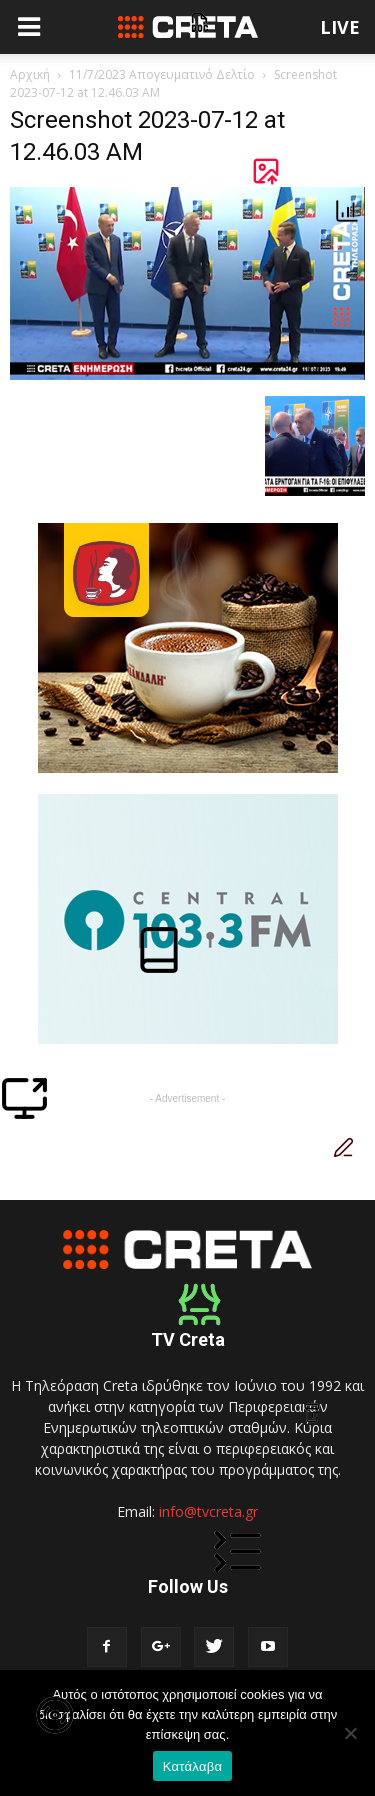 This screenshot has height=1796, width=375. I want to click on access theater or cinema listings, so click(199, 1304).